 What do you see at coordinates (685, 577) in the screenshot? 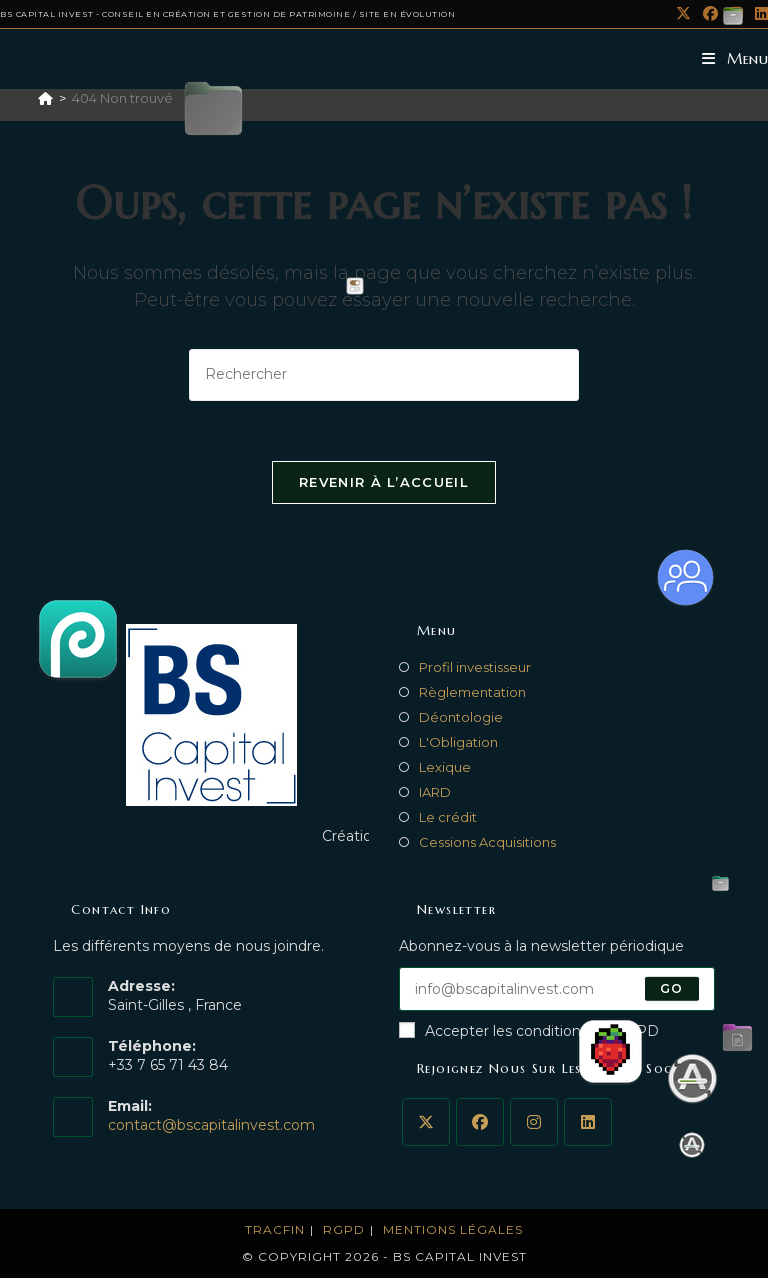
I see `switch to a different user account` at bounding box center [685, 577].